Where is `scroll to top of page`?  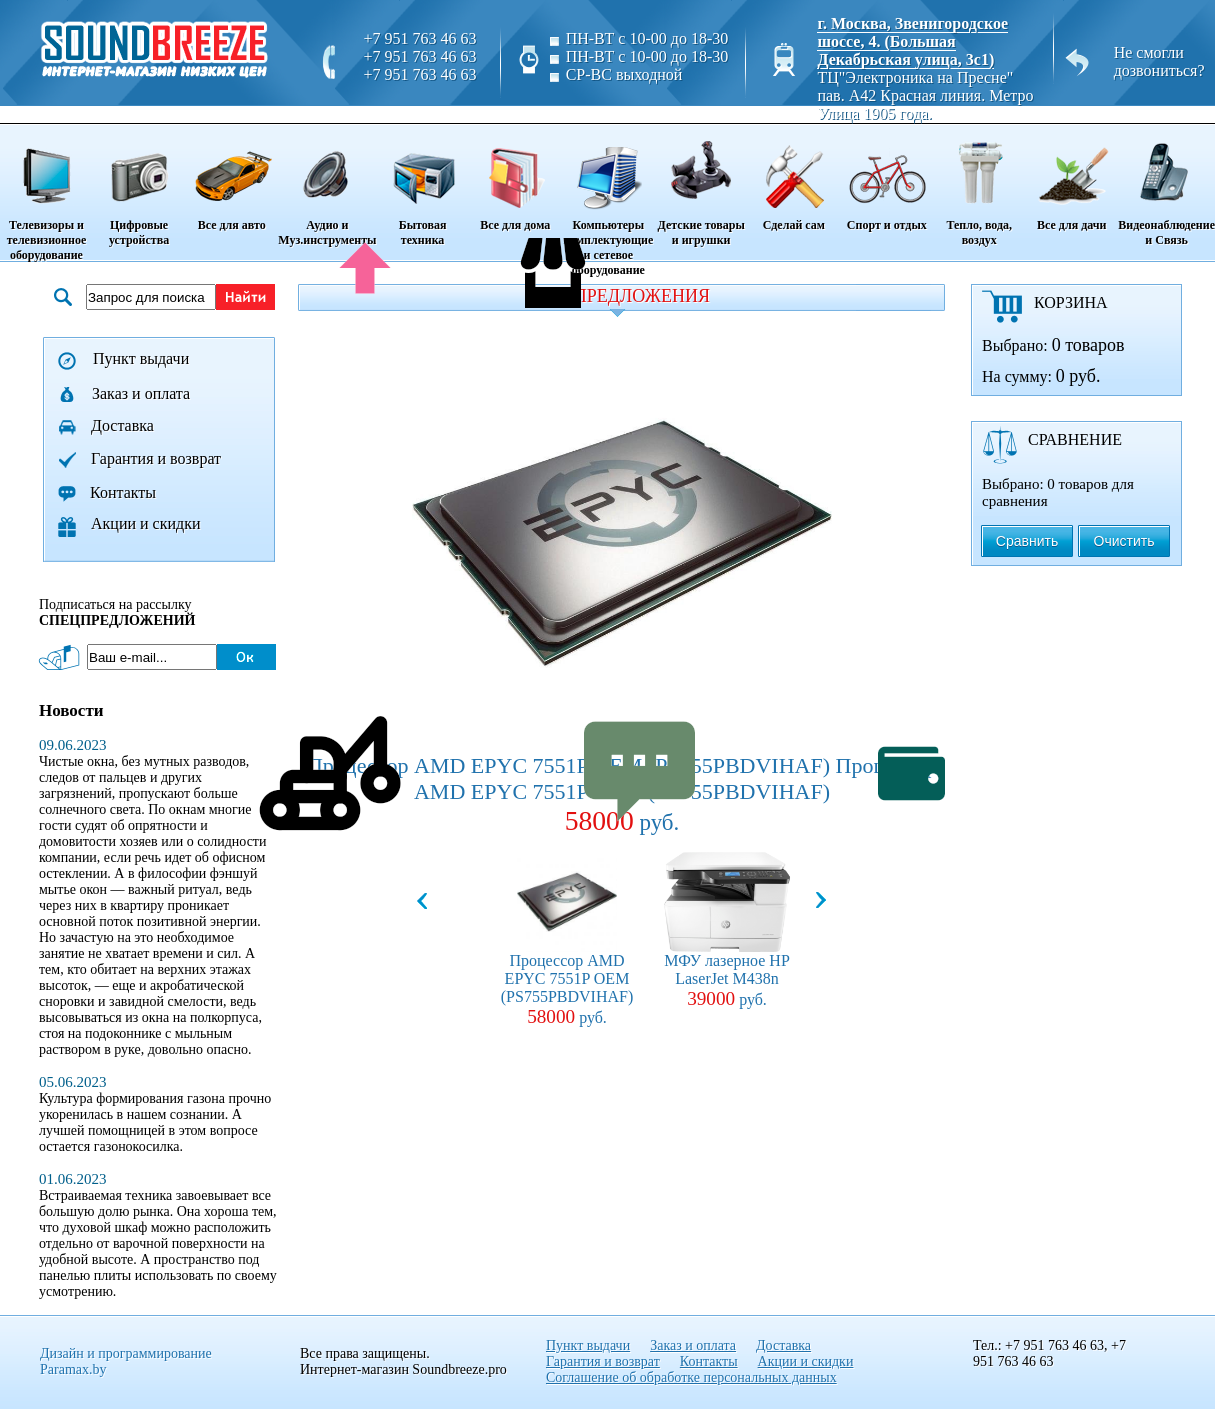
scroll to top of page is located at coordinates (365, 268).